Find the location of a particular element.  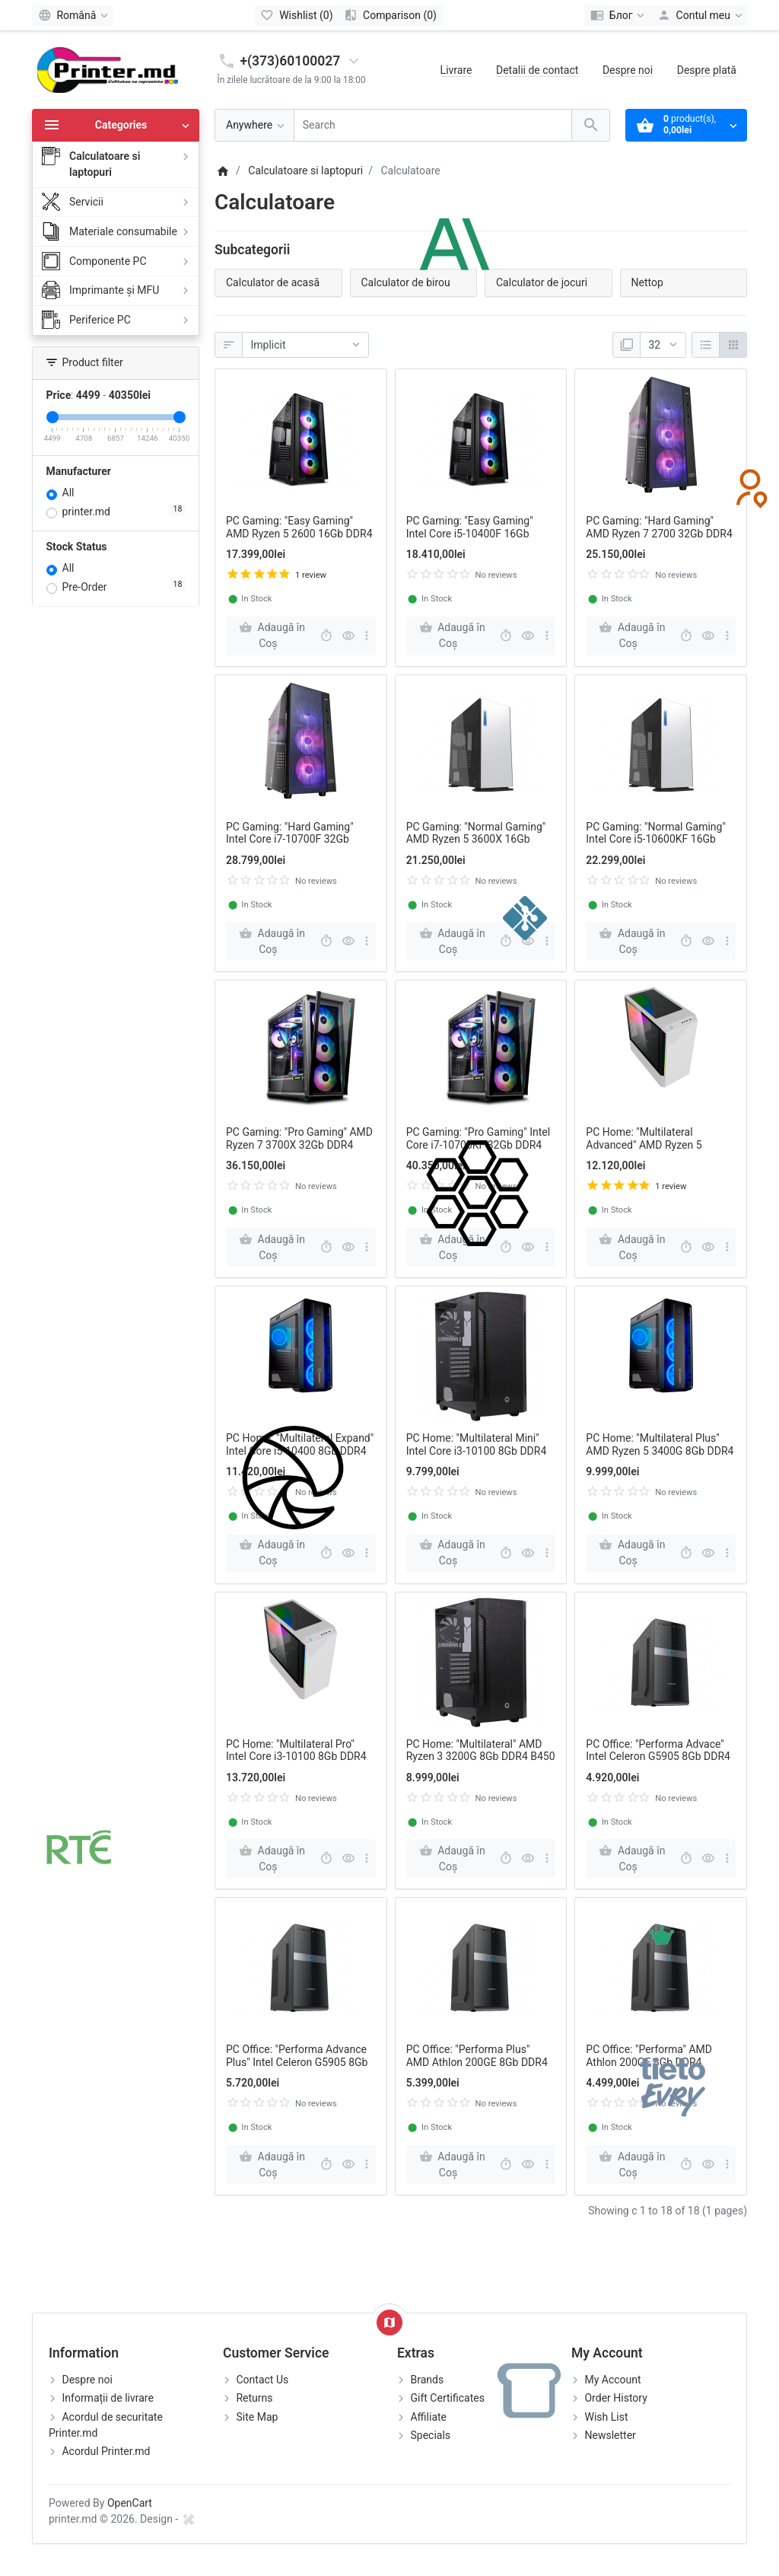

open git for windows application is located at coordinates (525, 918).